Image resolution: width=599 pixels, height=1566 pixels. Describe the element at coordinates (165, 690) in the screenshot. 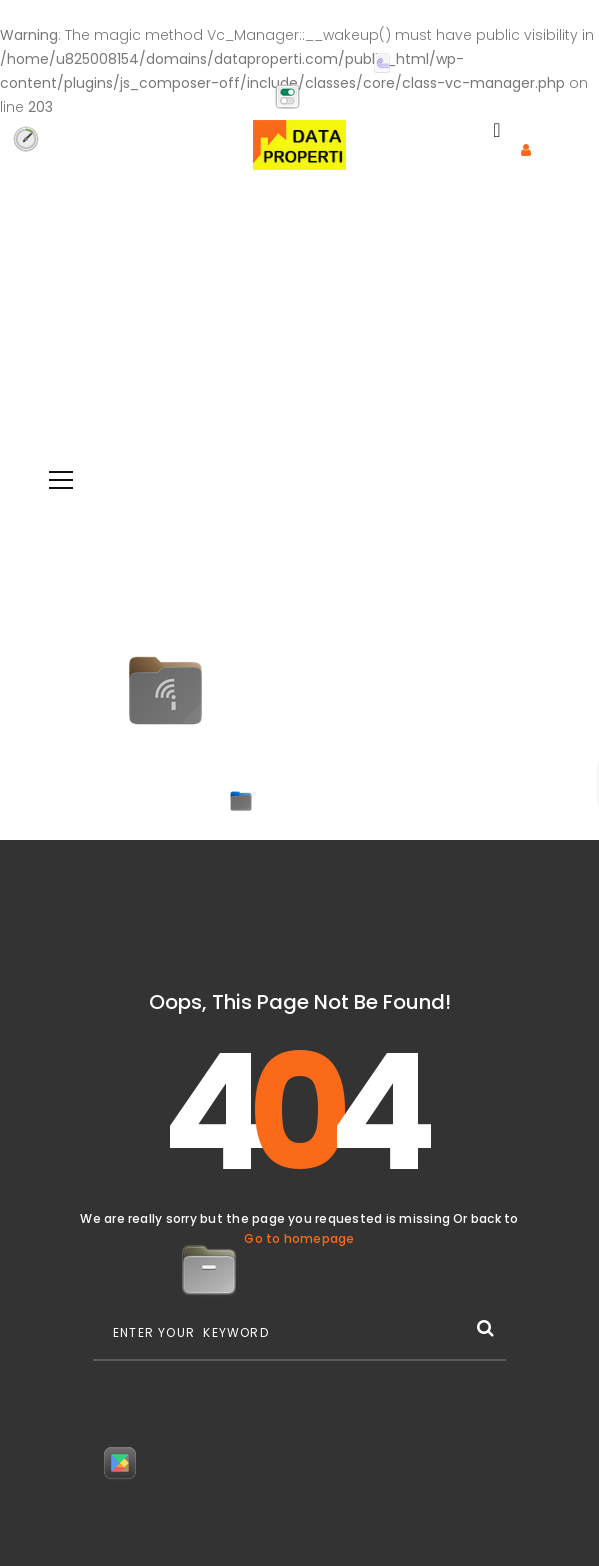

I see `open insync cloud sync folder` at that location.